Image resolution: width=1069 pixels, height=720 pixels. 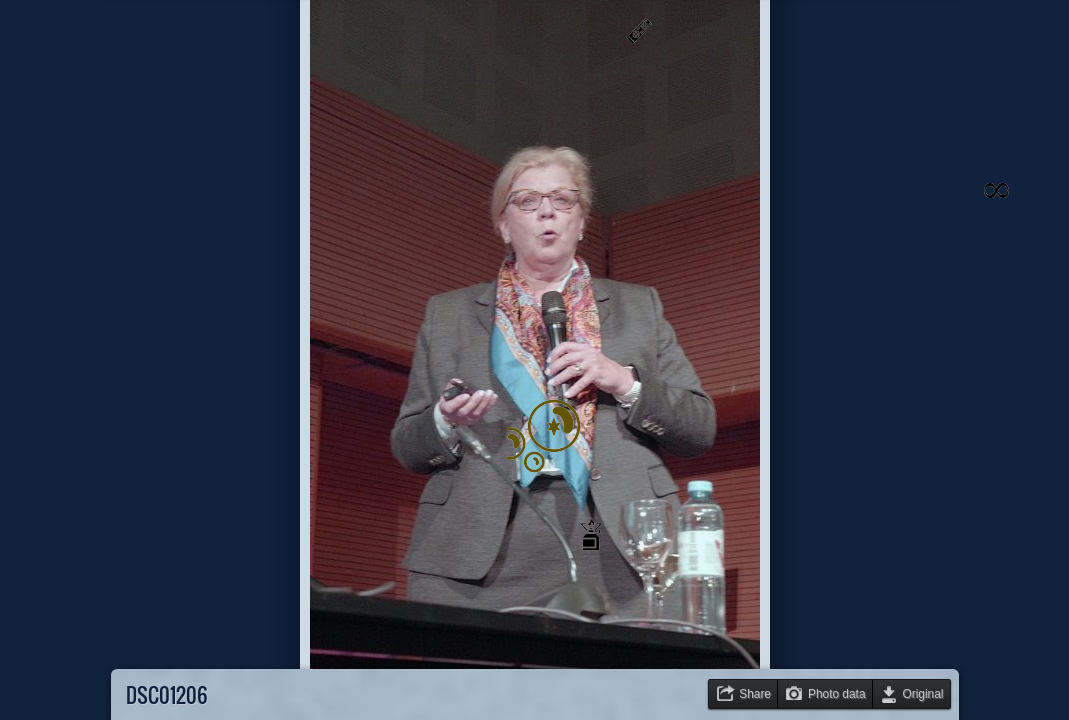 I want to click on dragon ball collectible items in a game interface, so click(x=543, y=436).